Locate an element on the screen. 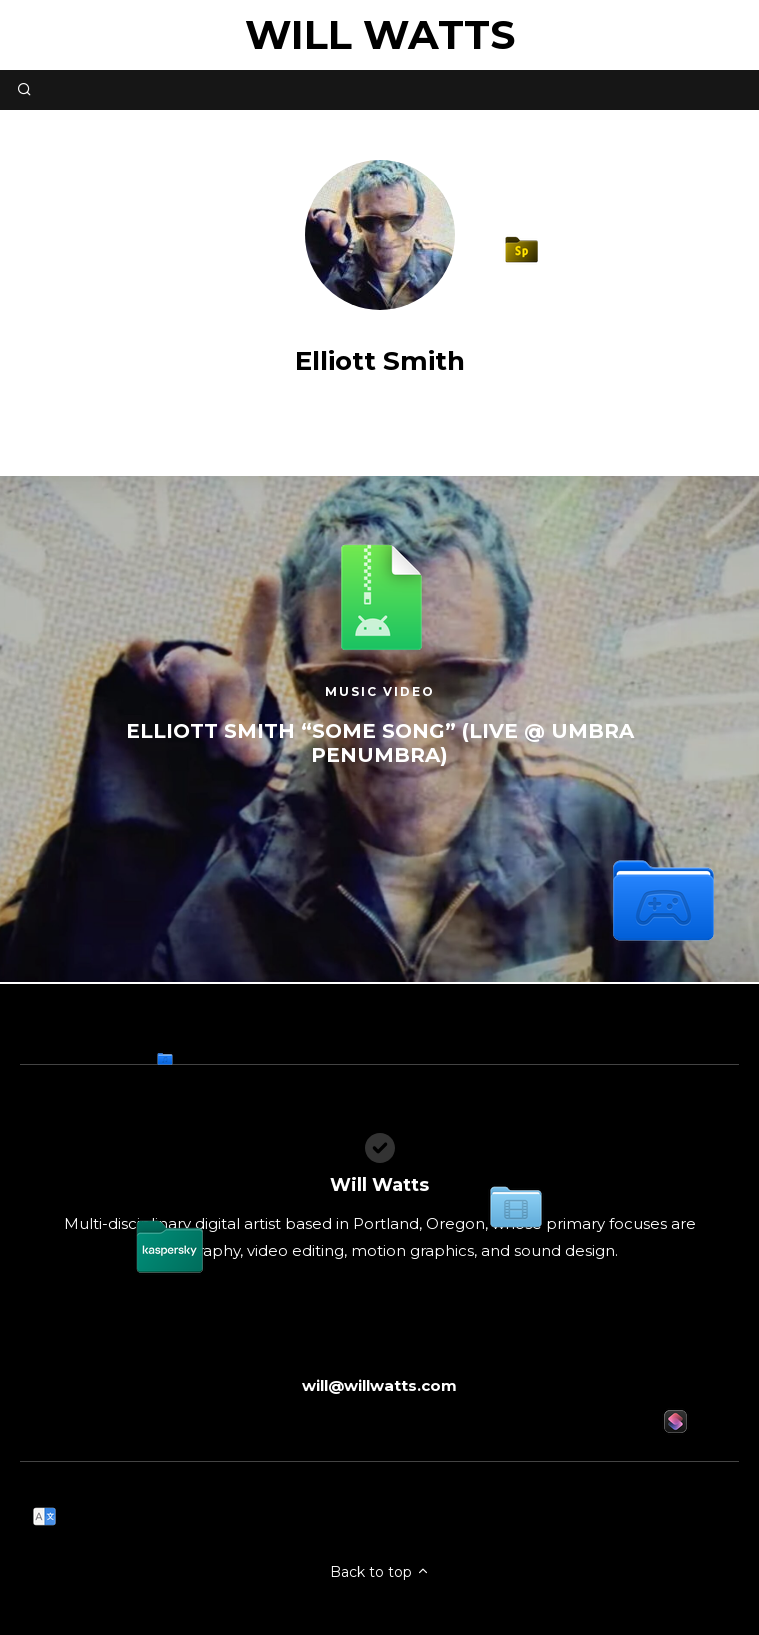  android application package file (APK) is located at coordinates (381, 599).